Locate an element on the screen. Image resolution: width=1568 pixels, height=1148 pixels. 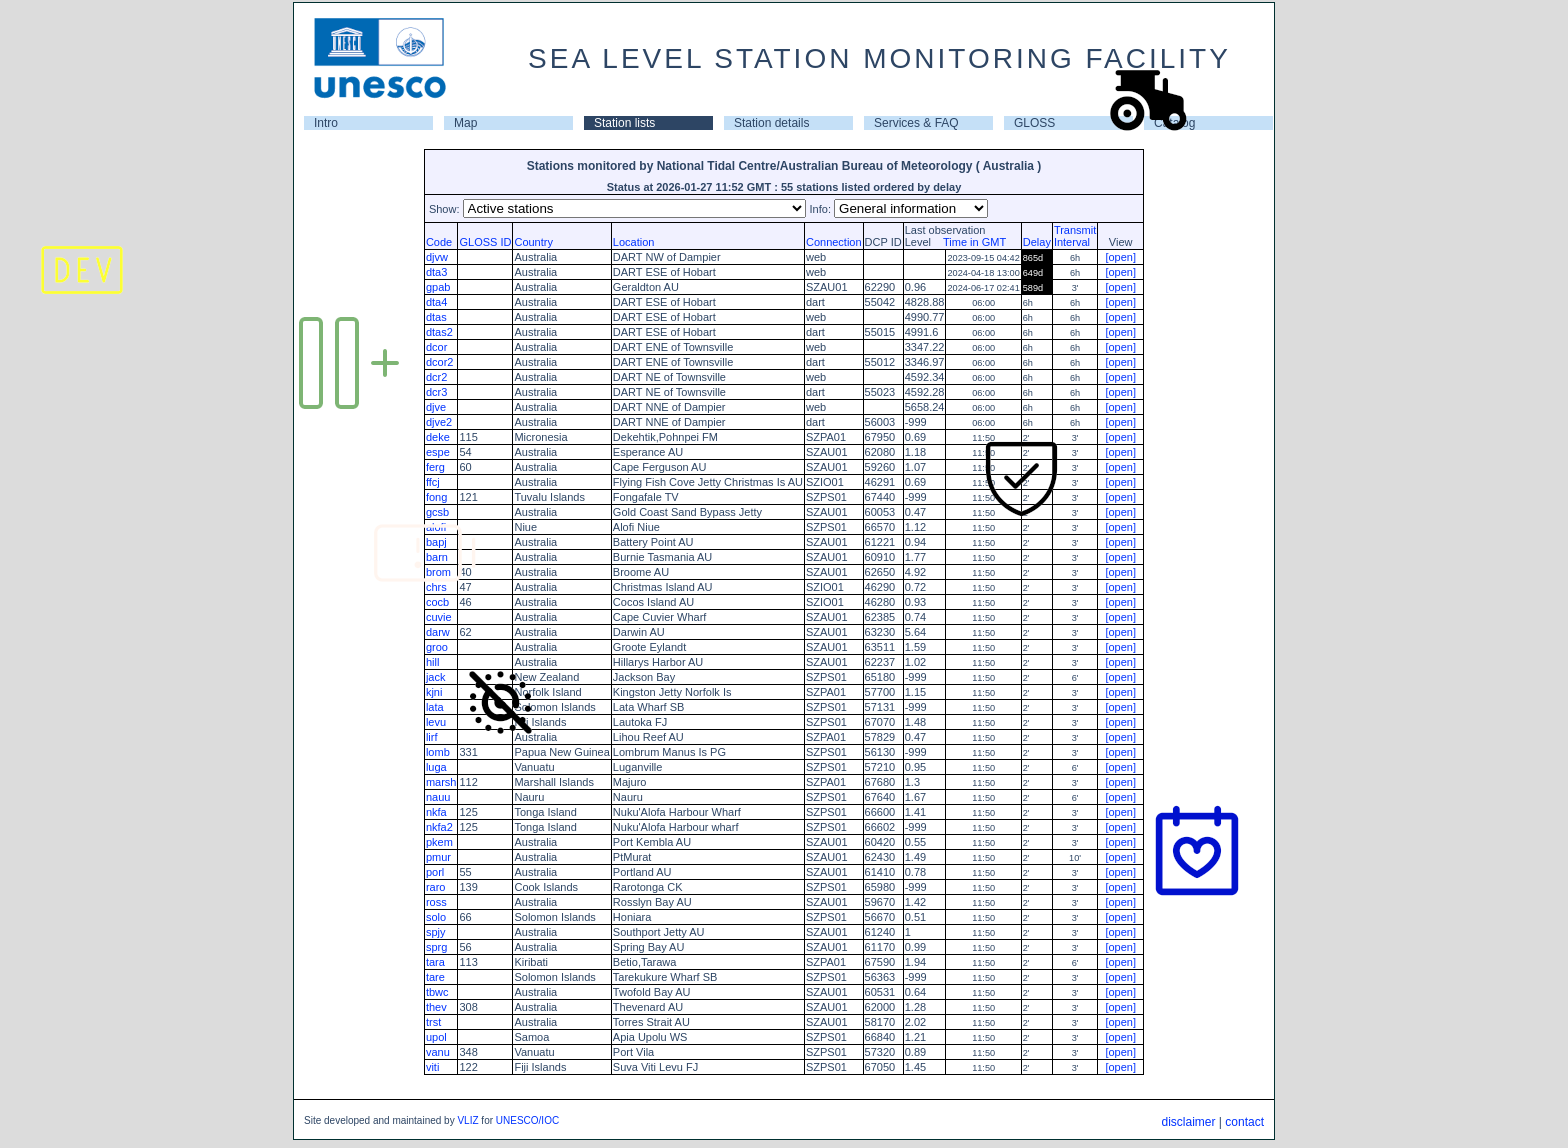
visit dev.to community profile is located at coordinates (82, 270).